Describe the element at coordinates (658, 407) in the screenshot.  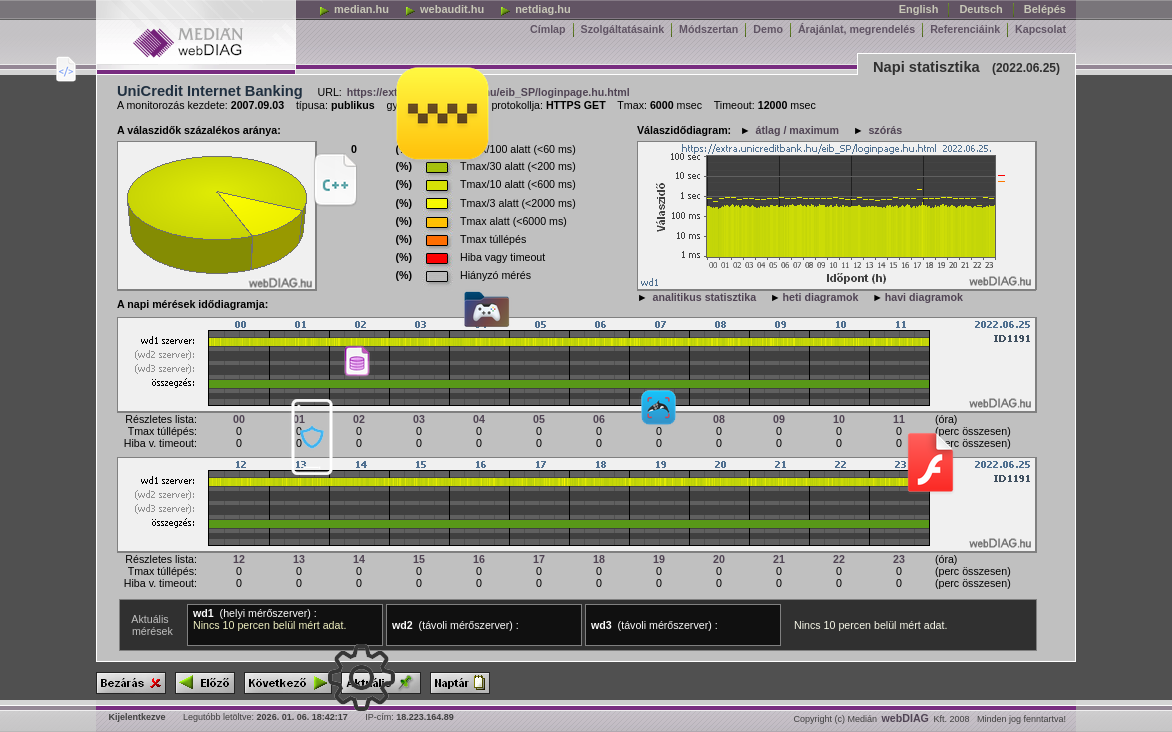
I see `open qrca qr code scanner app` at that location.